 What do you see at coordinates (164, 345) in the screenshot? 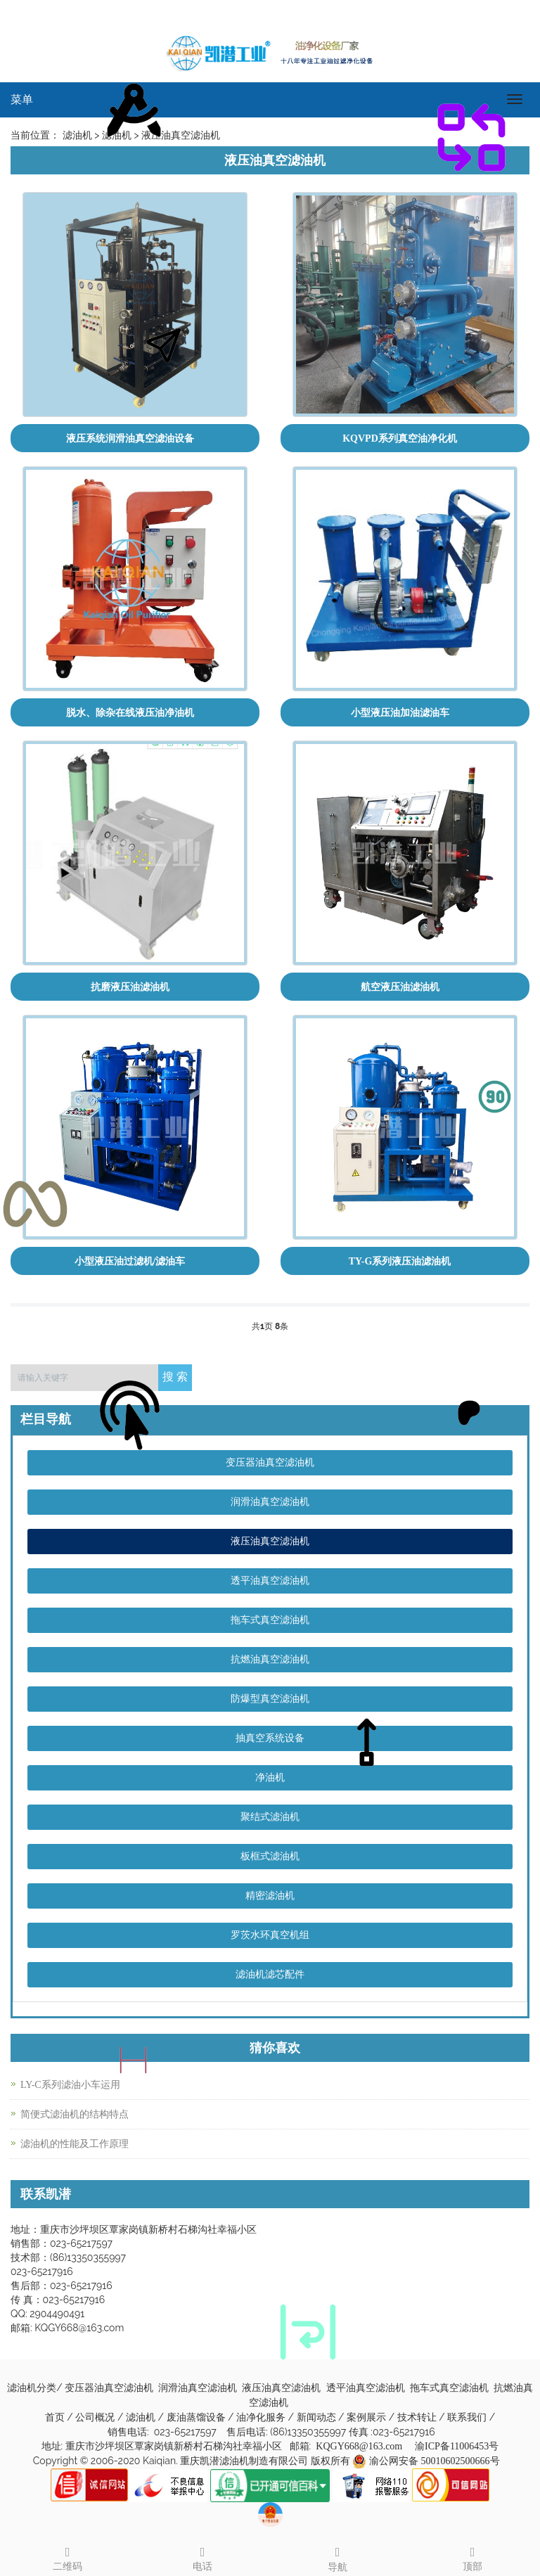
I see `send a message` at bounding box center [164, 345].